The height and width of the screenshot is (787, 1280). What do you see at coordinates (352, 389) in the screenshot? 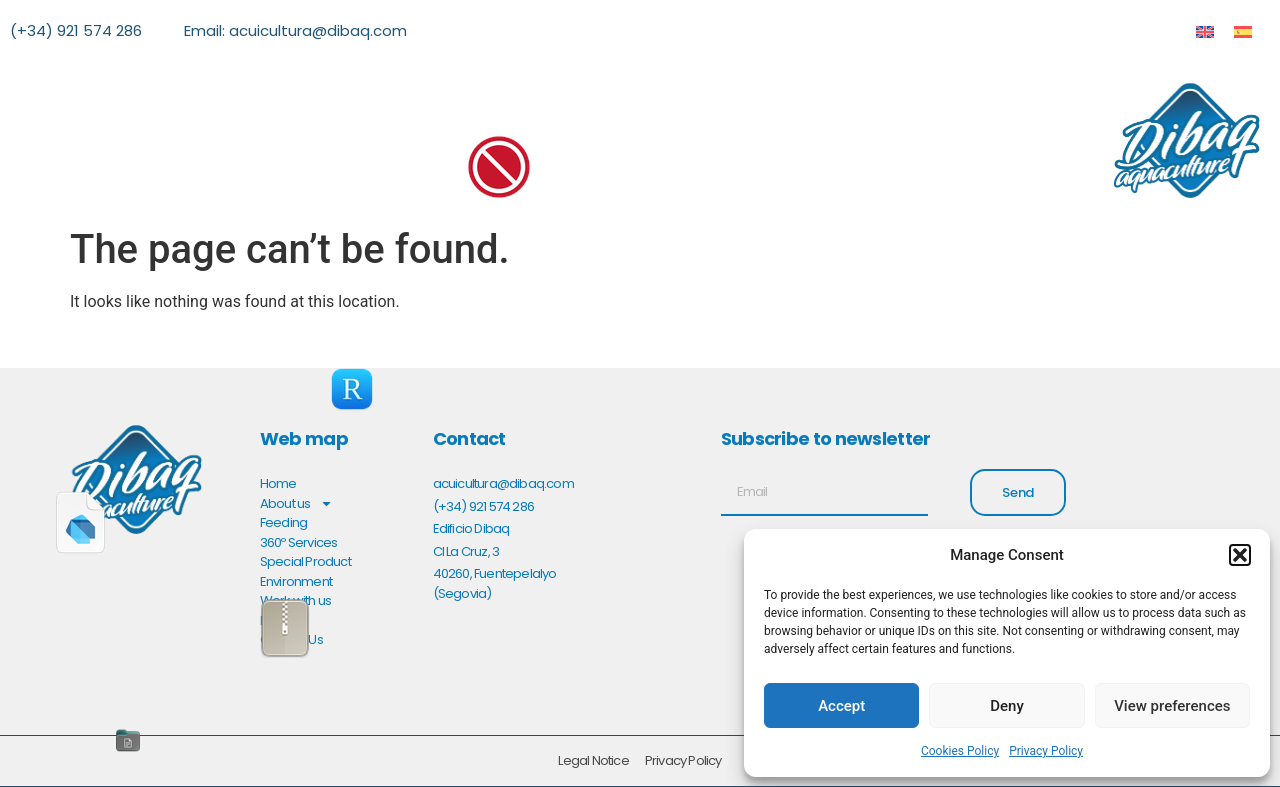
I see `open RStudio application` at bounding box center [352, 389].